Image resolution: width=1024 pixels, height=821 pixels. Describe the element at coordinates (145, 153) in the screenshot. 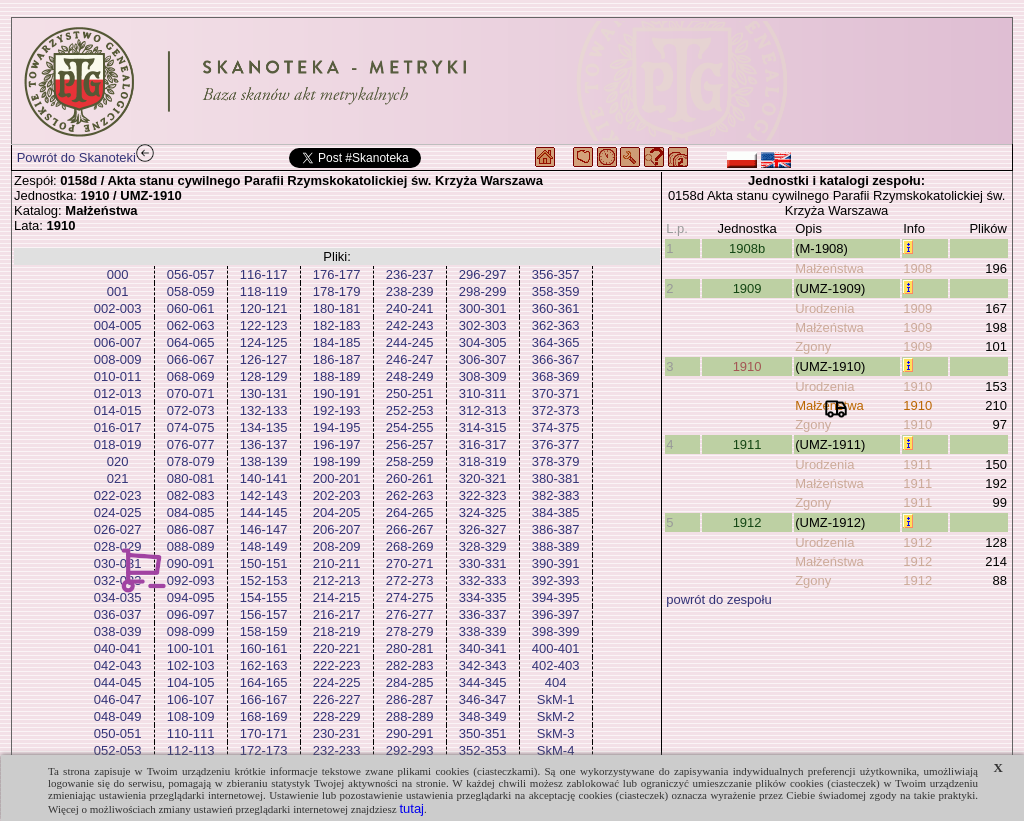

I see `go back to the previous screen` at that location.